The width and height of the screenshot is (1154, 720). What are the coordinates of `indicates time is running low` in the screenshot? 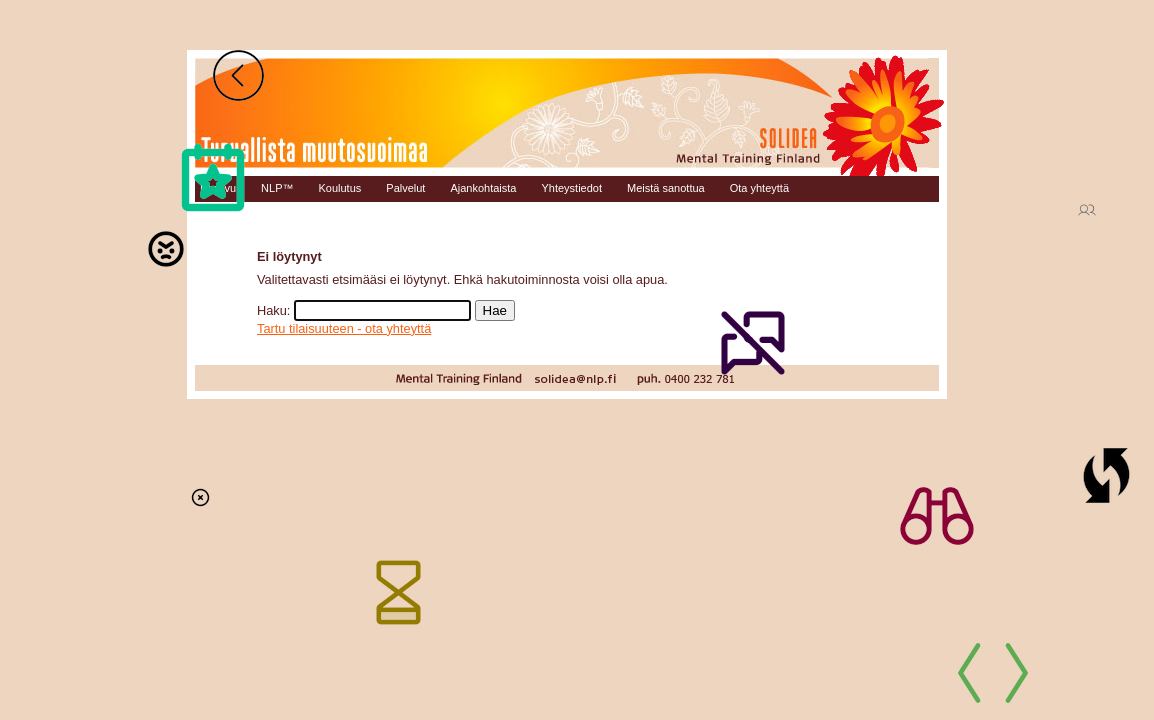 It's located at (398, 592).